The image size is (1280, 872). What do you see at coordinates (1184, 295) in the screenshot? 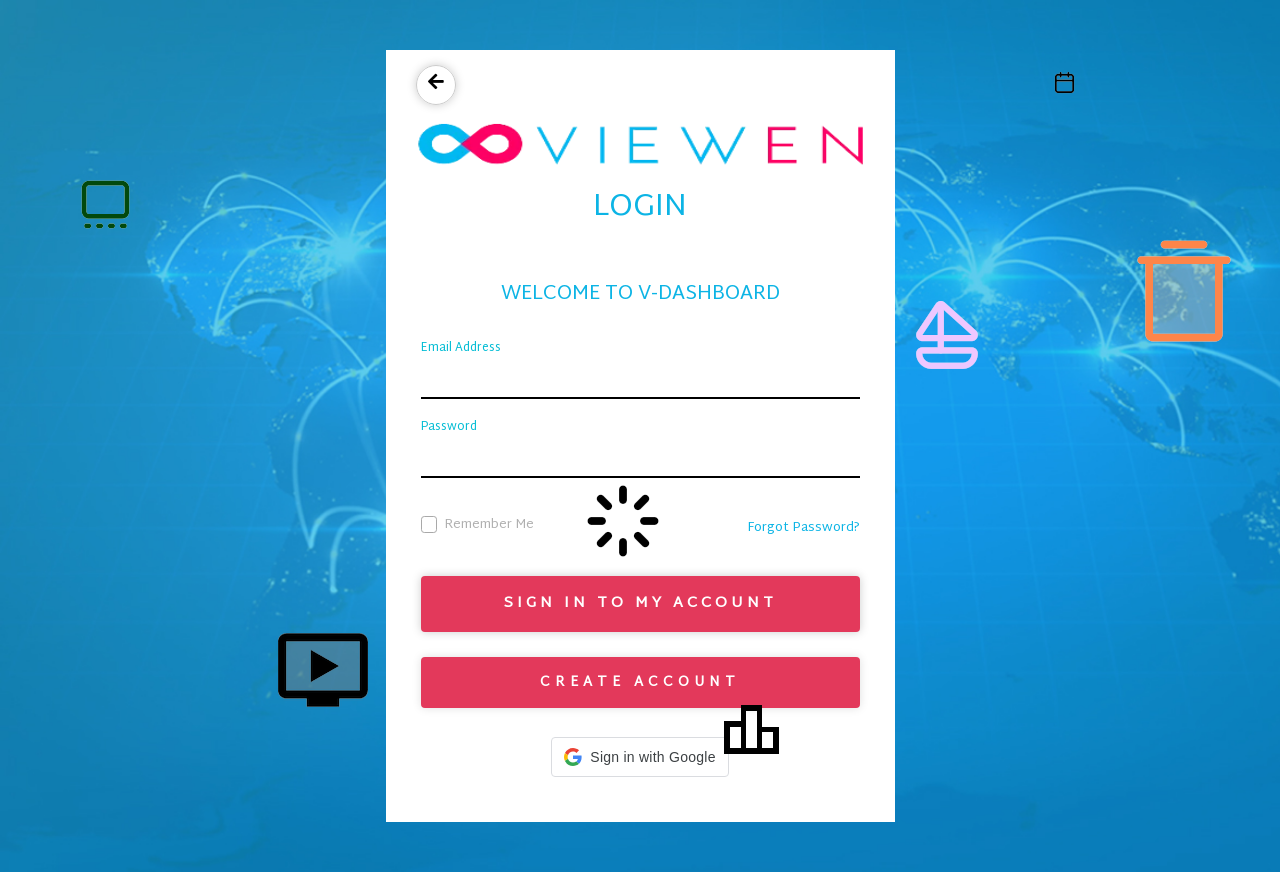
I see `delete selected item` at bounding box center [1184, 295].